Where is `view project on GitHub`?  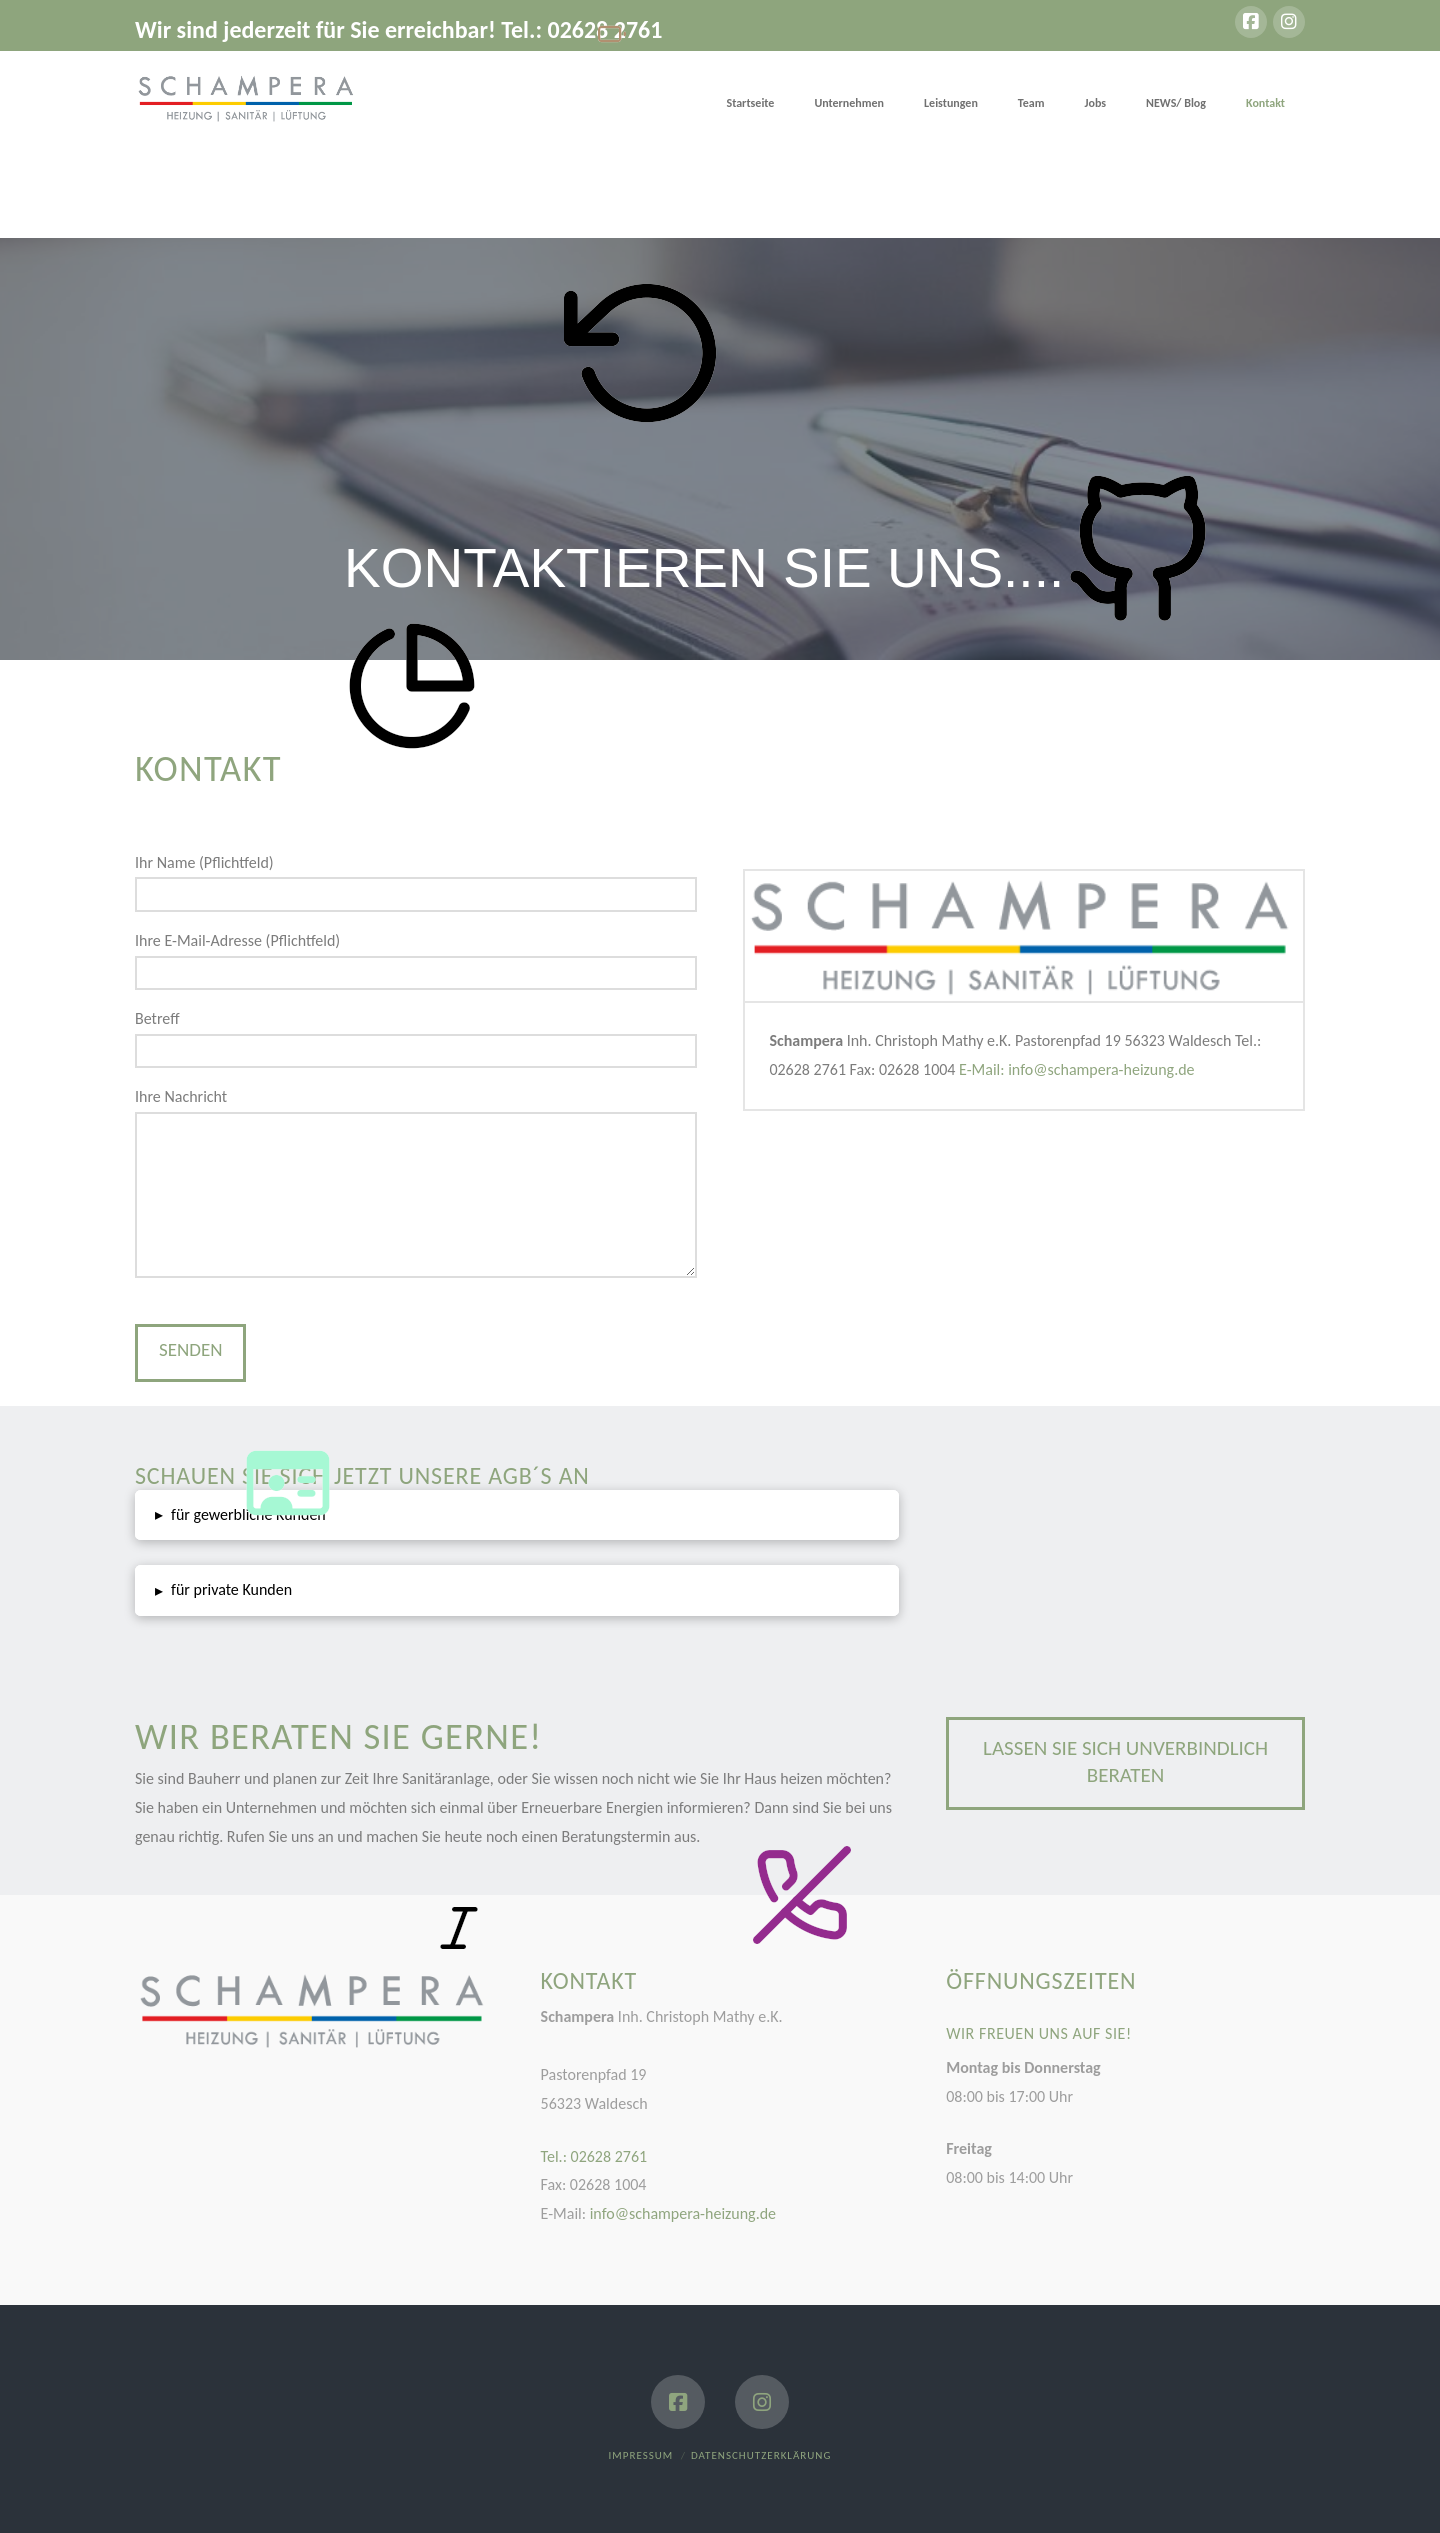 view project on GitHub is located at coordinates (1139, 551).